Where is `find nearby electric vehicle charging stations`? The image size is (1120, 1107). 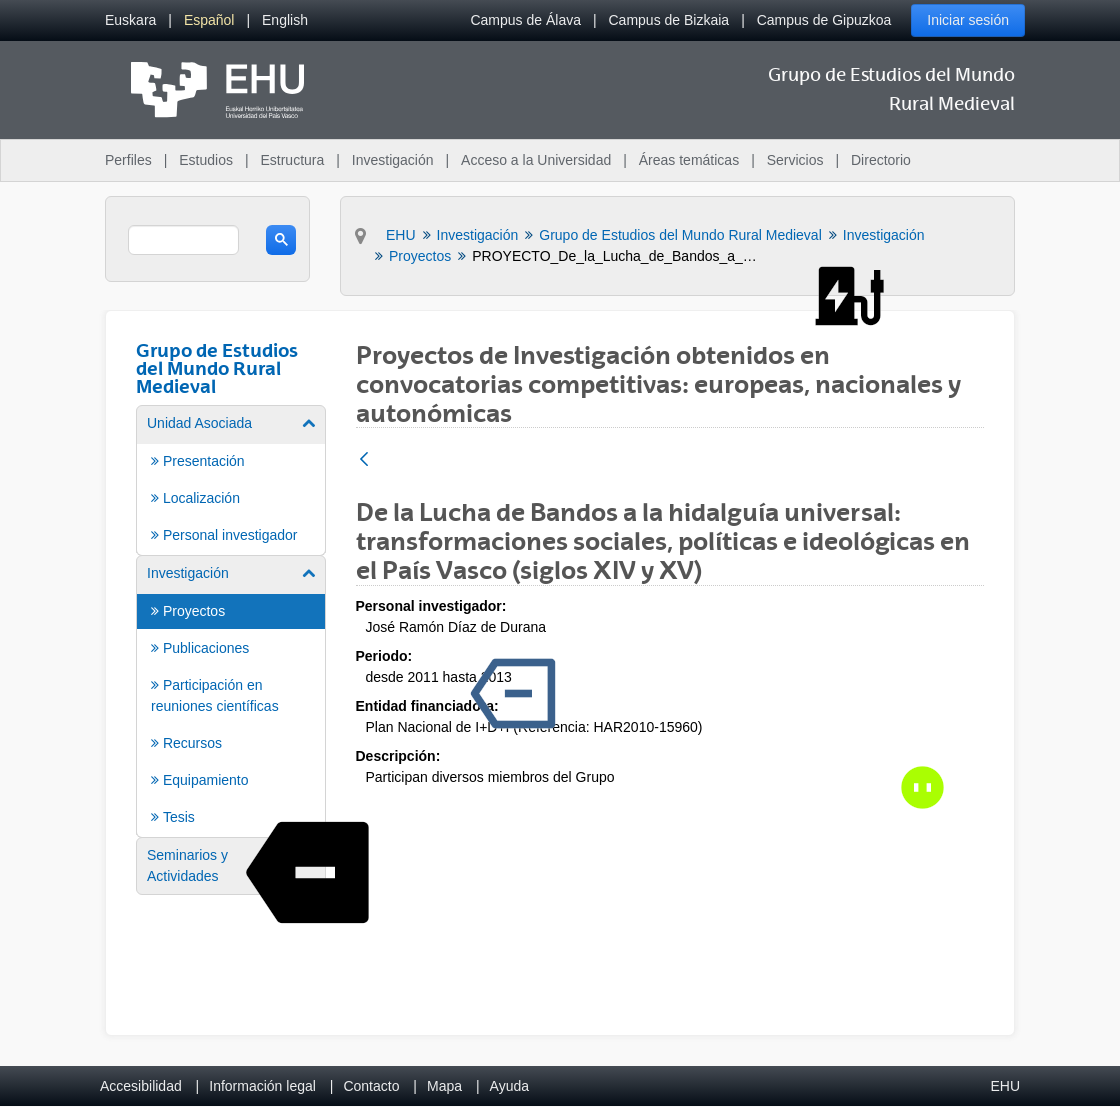 find nearby electric vehicle charging stations is located at coordinates (848, 296).